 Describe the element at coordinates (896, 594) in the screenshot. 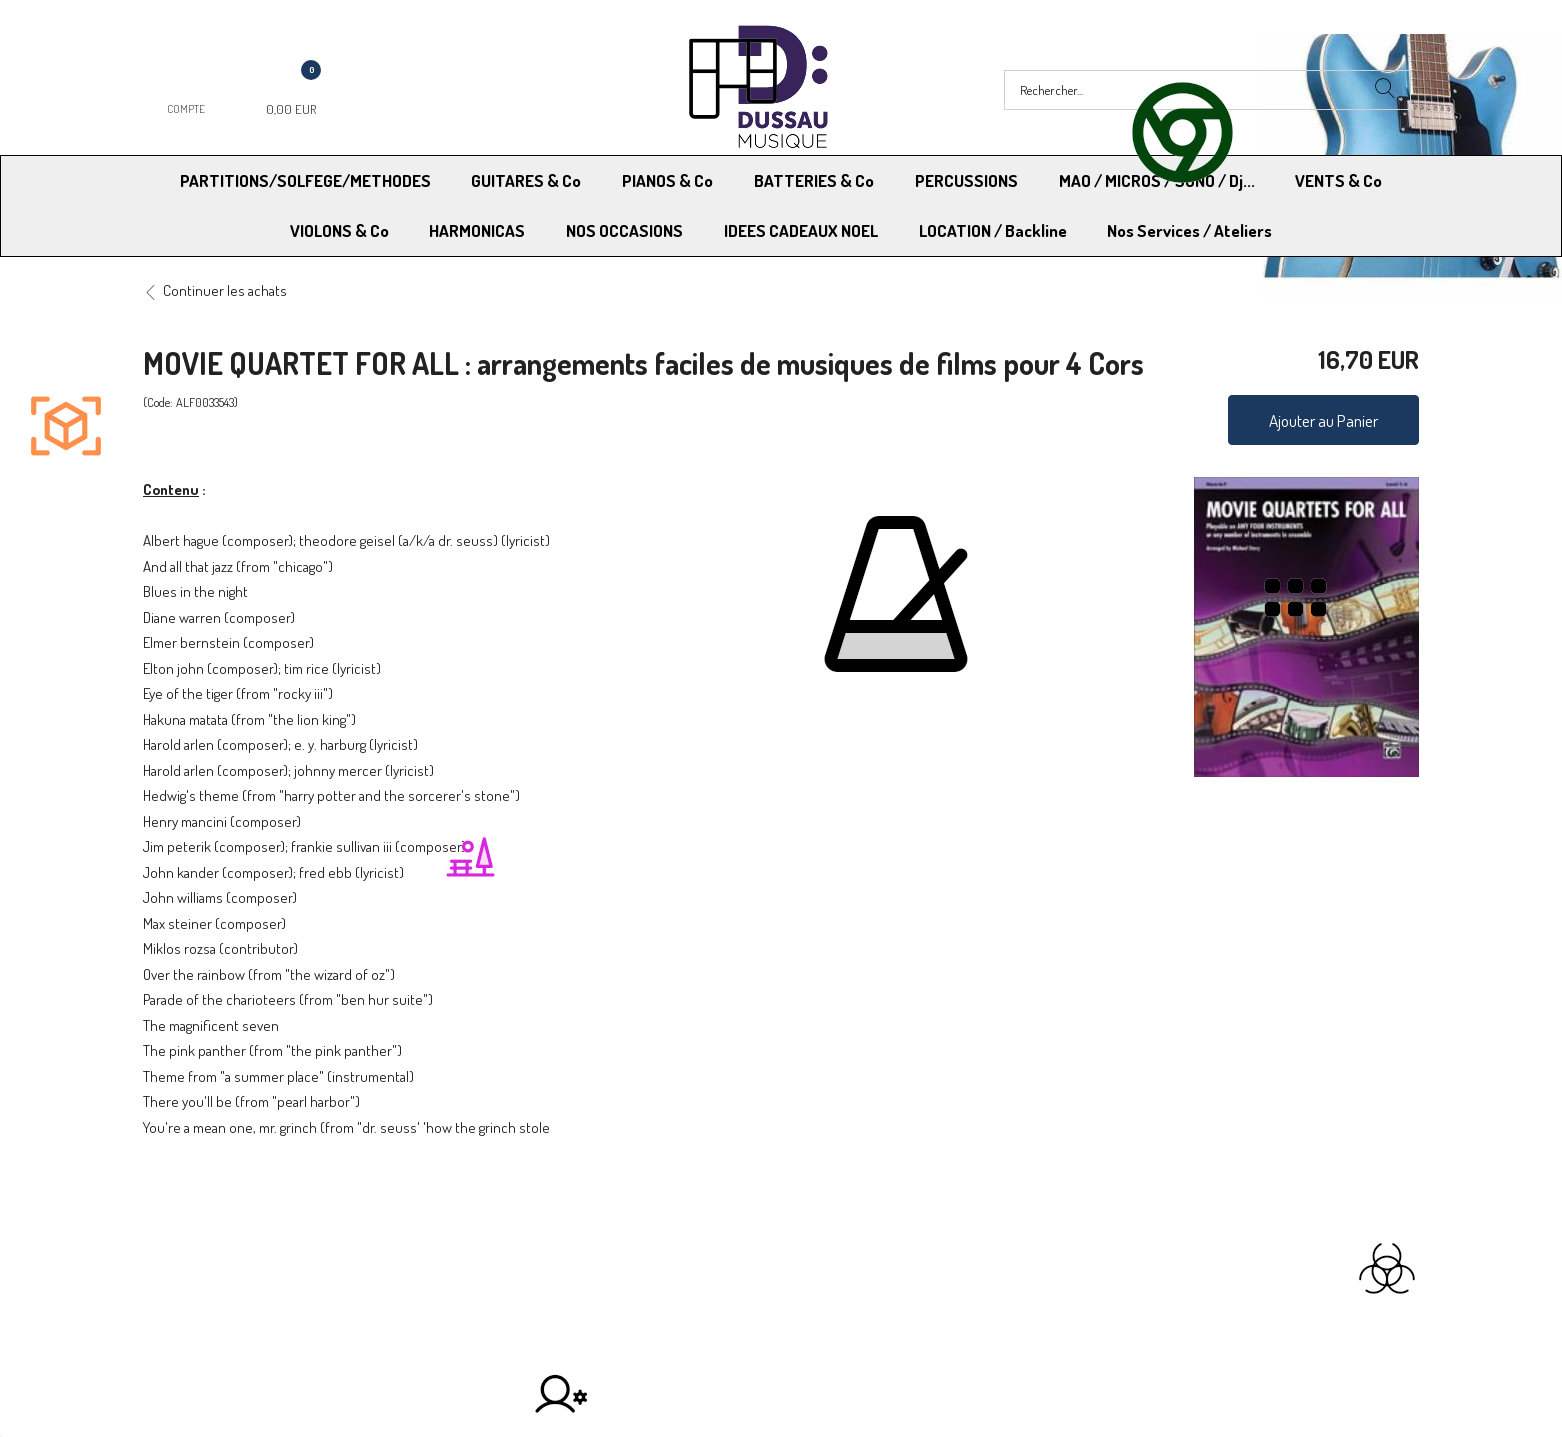

I see `adjust tempo or timing settings` at that location.